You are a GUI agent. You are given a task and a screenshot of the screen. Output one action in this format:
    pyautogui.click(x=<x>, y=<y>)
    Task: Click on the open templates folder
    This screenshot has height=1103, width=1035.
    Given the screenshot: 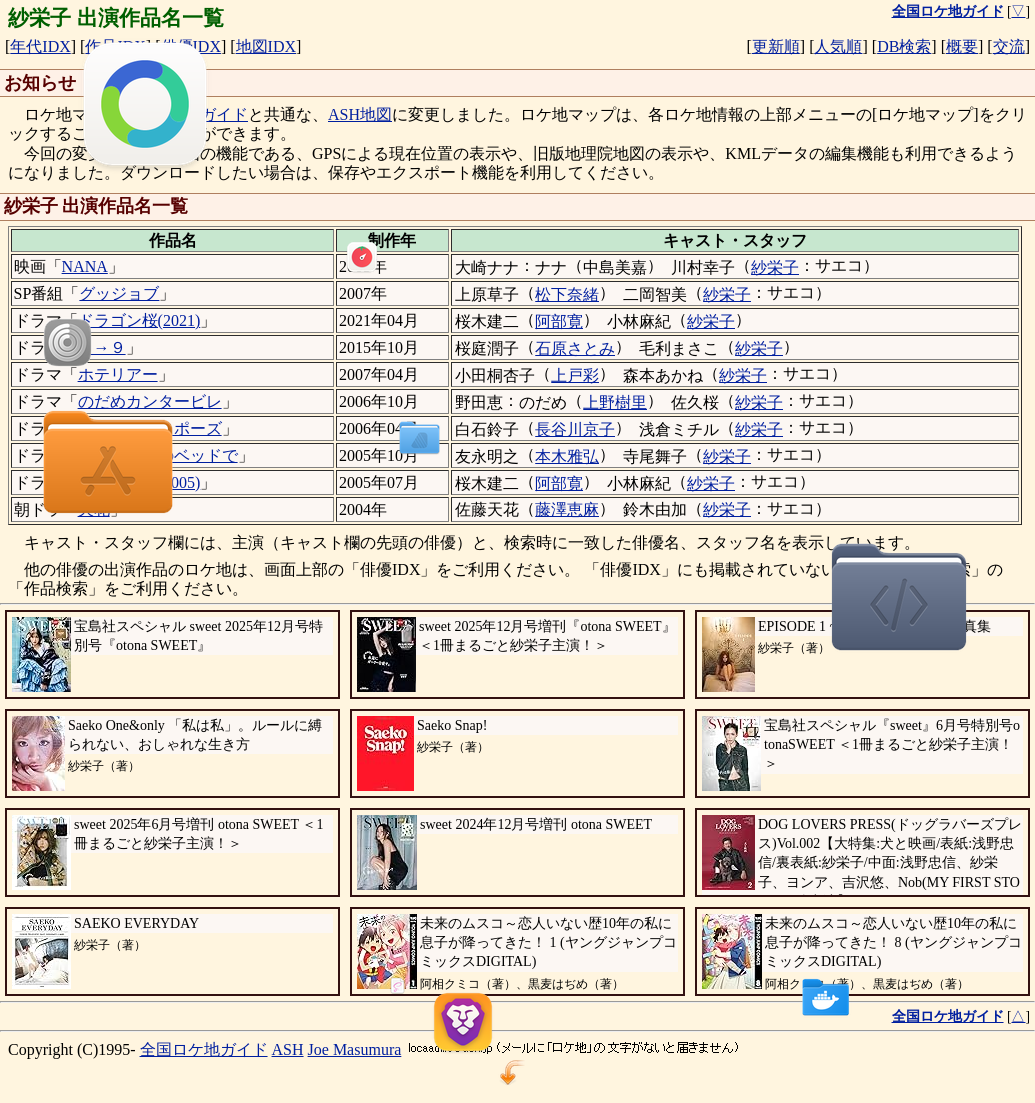 What is the action you would take?
    pyautogui.click(x=108, y=462)
    